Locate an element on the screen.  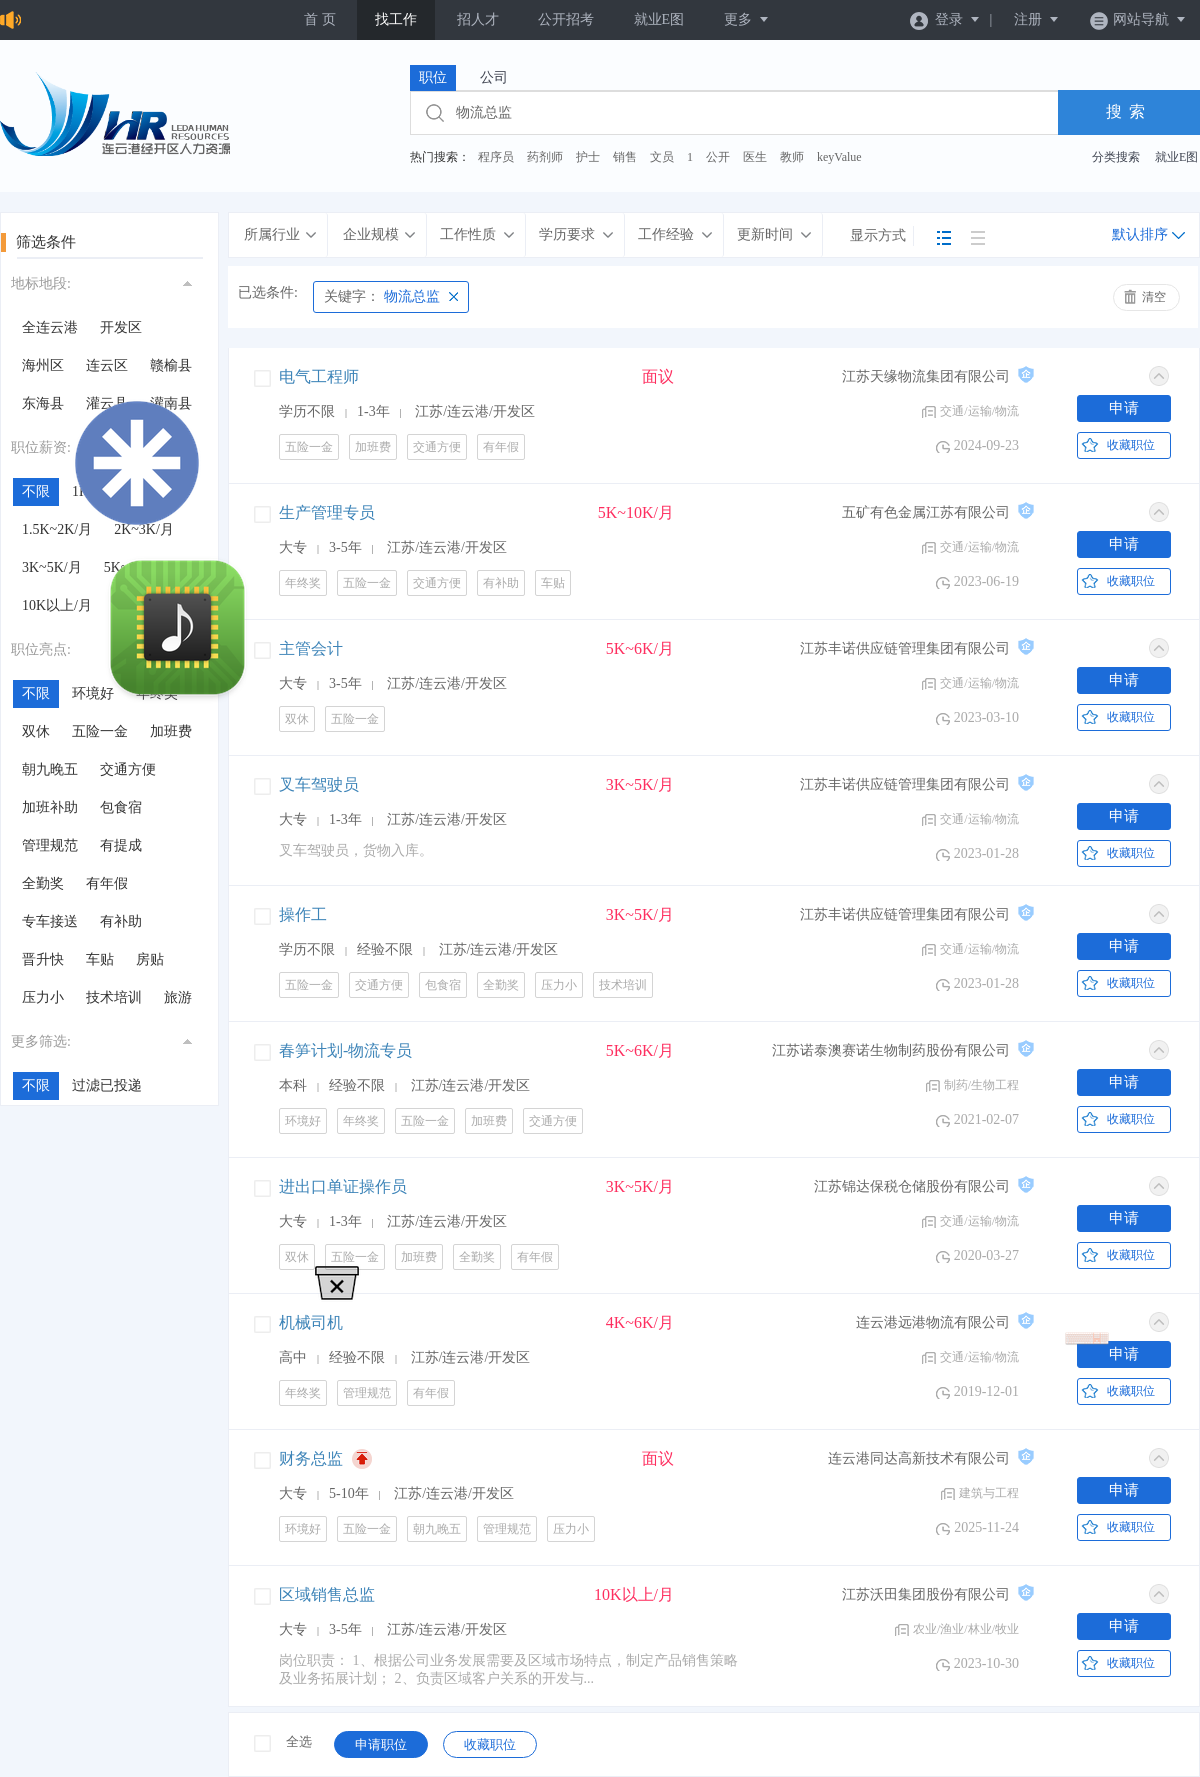
generic badge or emblem indicator is located at coordinates (137, 463).